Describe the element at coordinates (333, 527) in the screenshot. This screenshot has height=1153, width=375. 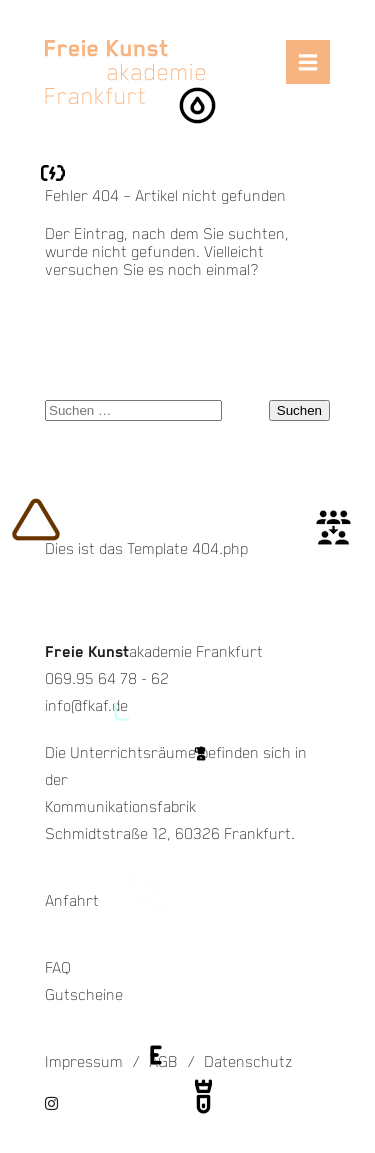
I see `reduce capacity or limit group size` at that location.